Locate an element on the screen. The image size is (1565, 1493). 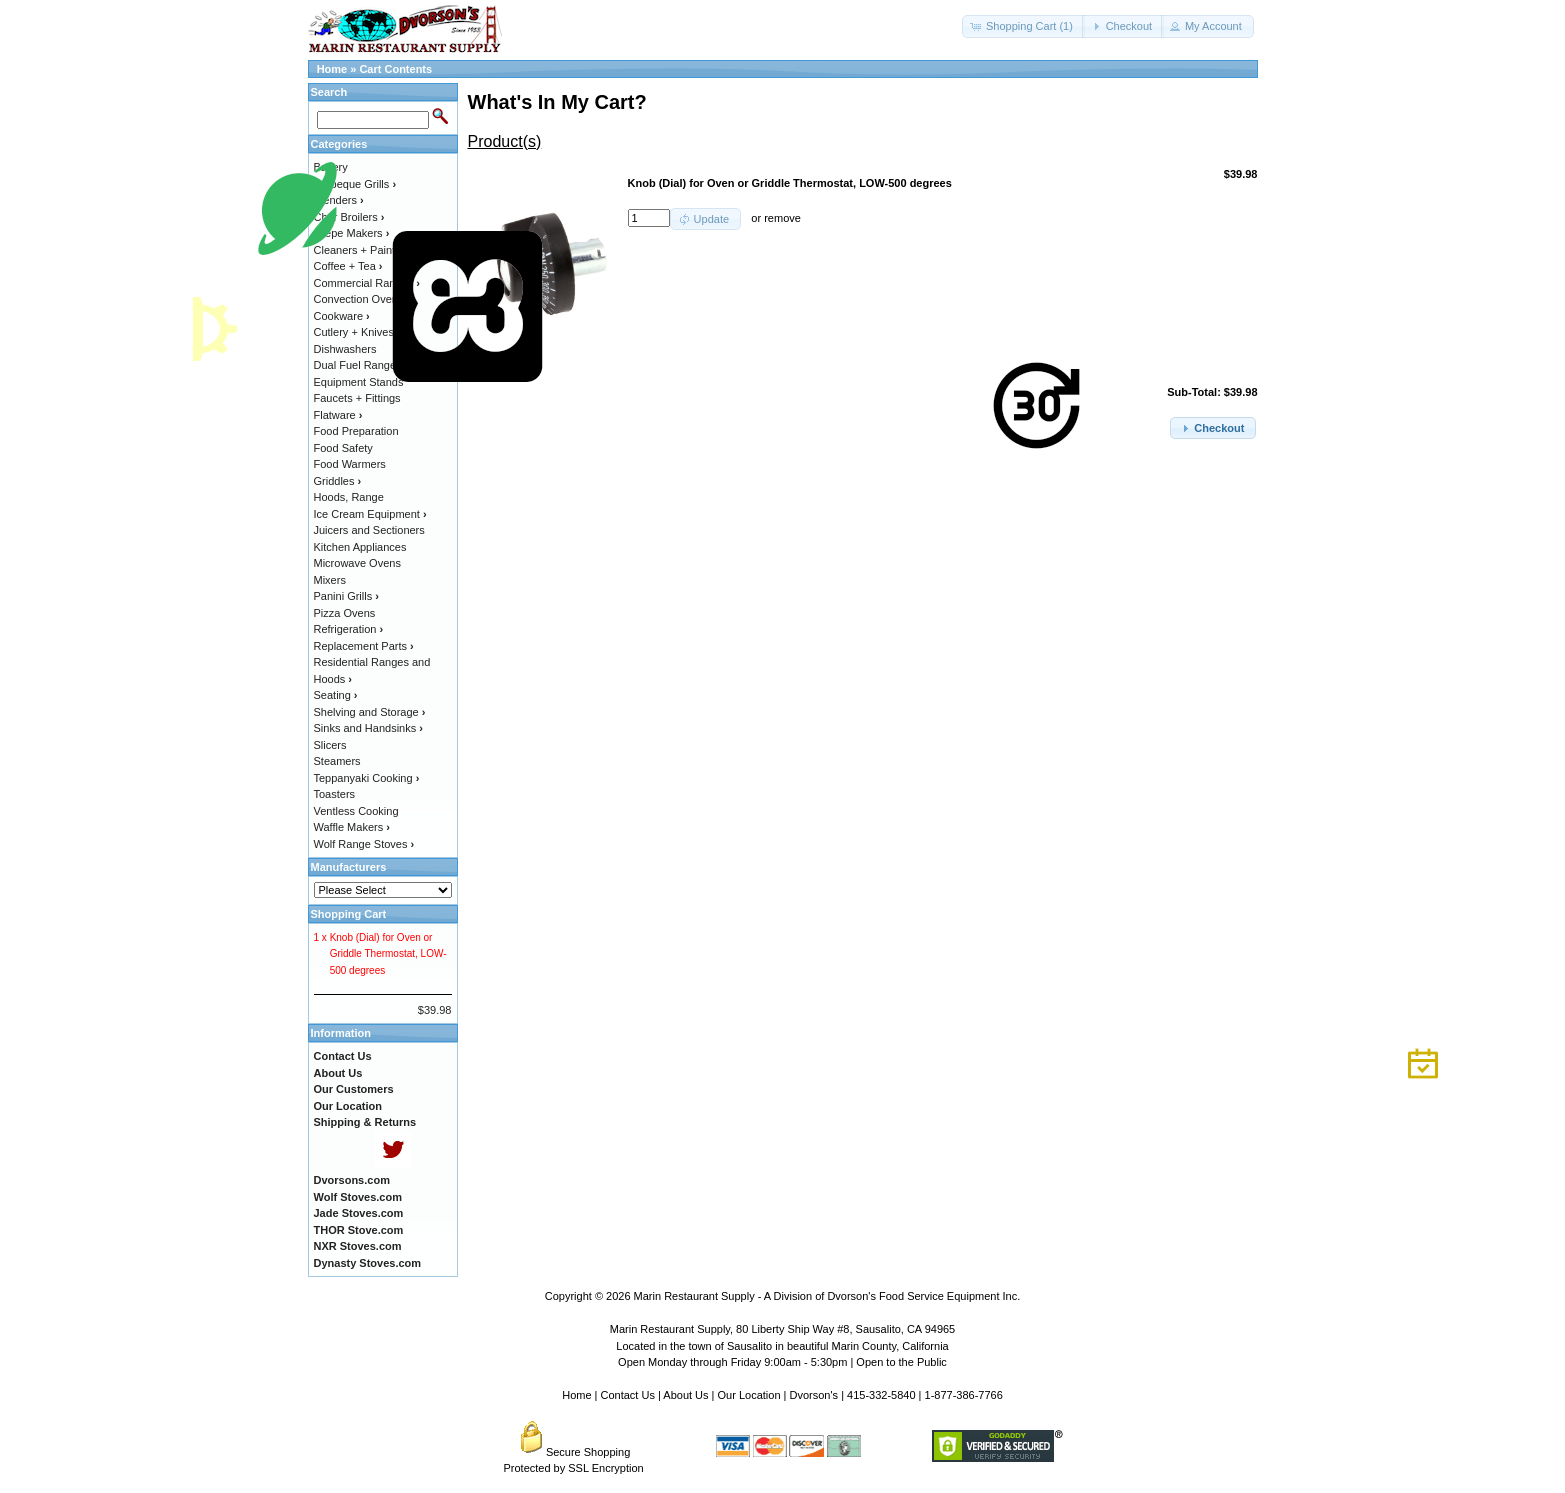
dlib machine learning library logo is located at coordinates (215, 329).